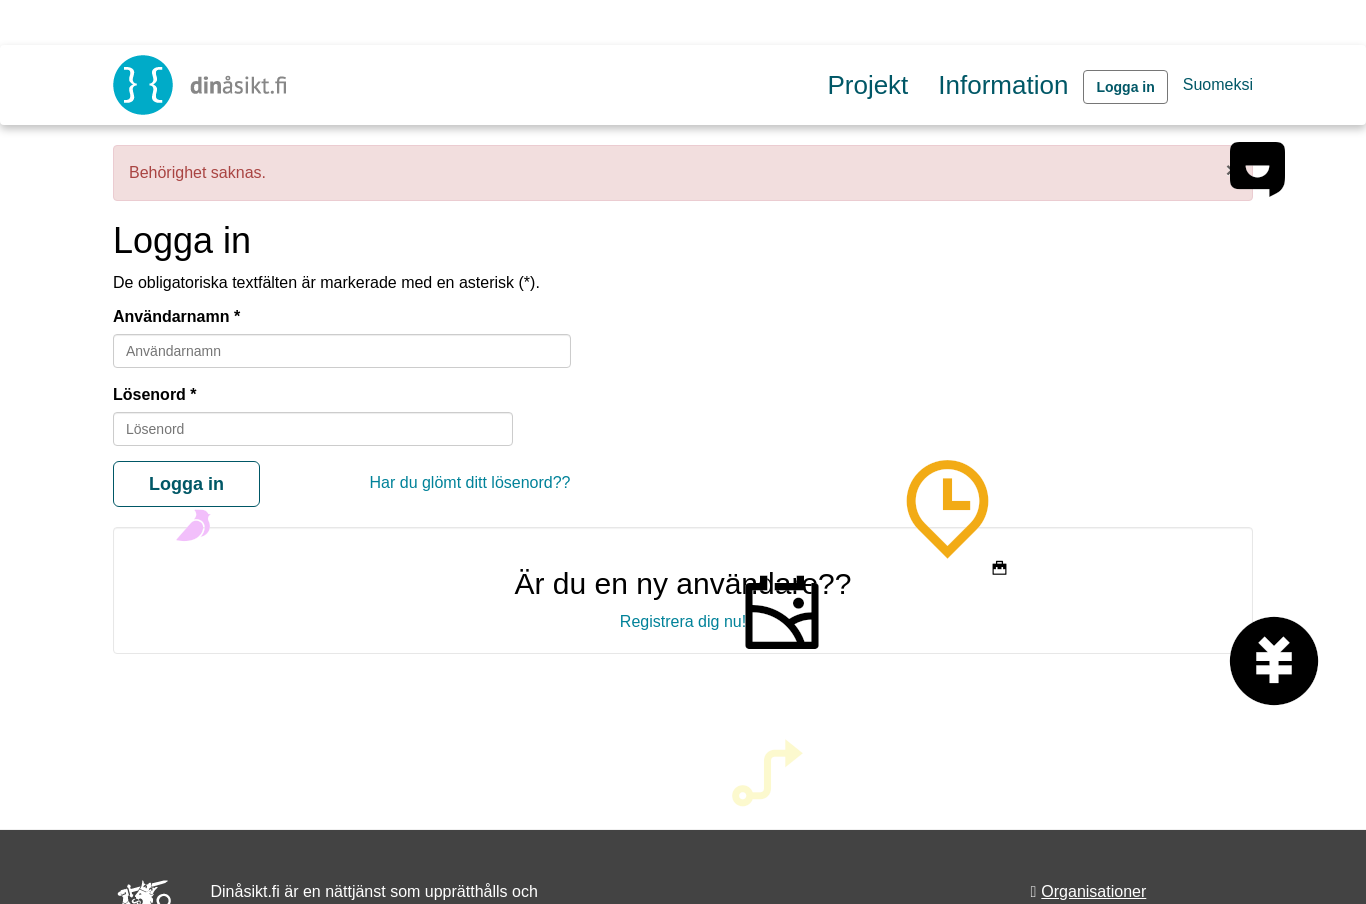 Image resolution: width=1366 pixels, height=904 pixels. Describe the element at coordinates (1257, 169) in the screenshot. I see `open the Answer Q&A platform` at that location.